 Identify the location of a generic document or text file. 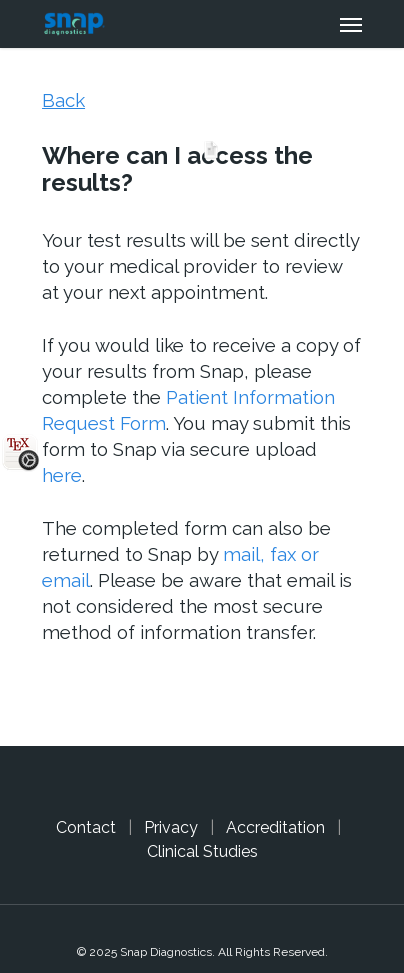
(211, 150).